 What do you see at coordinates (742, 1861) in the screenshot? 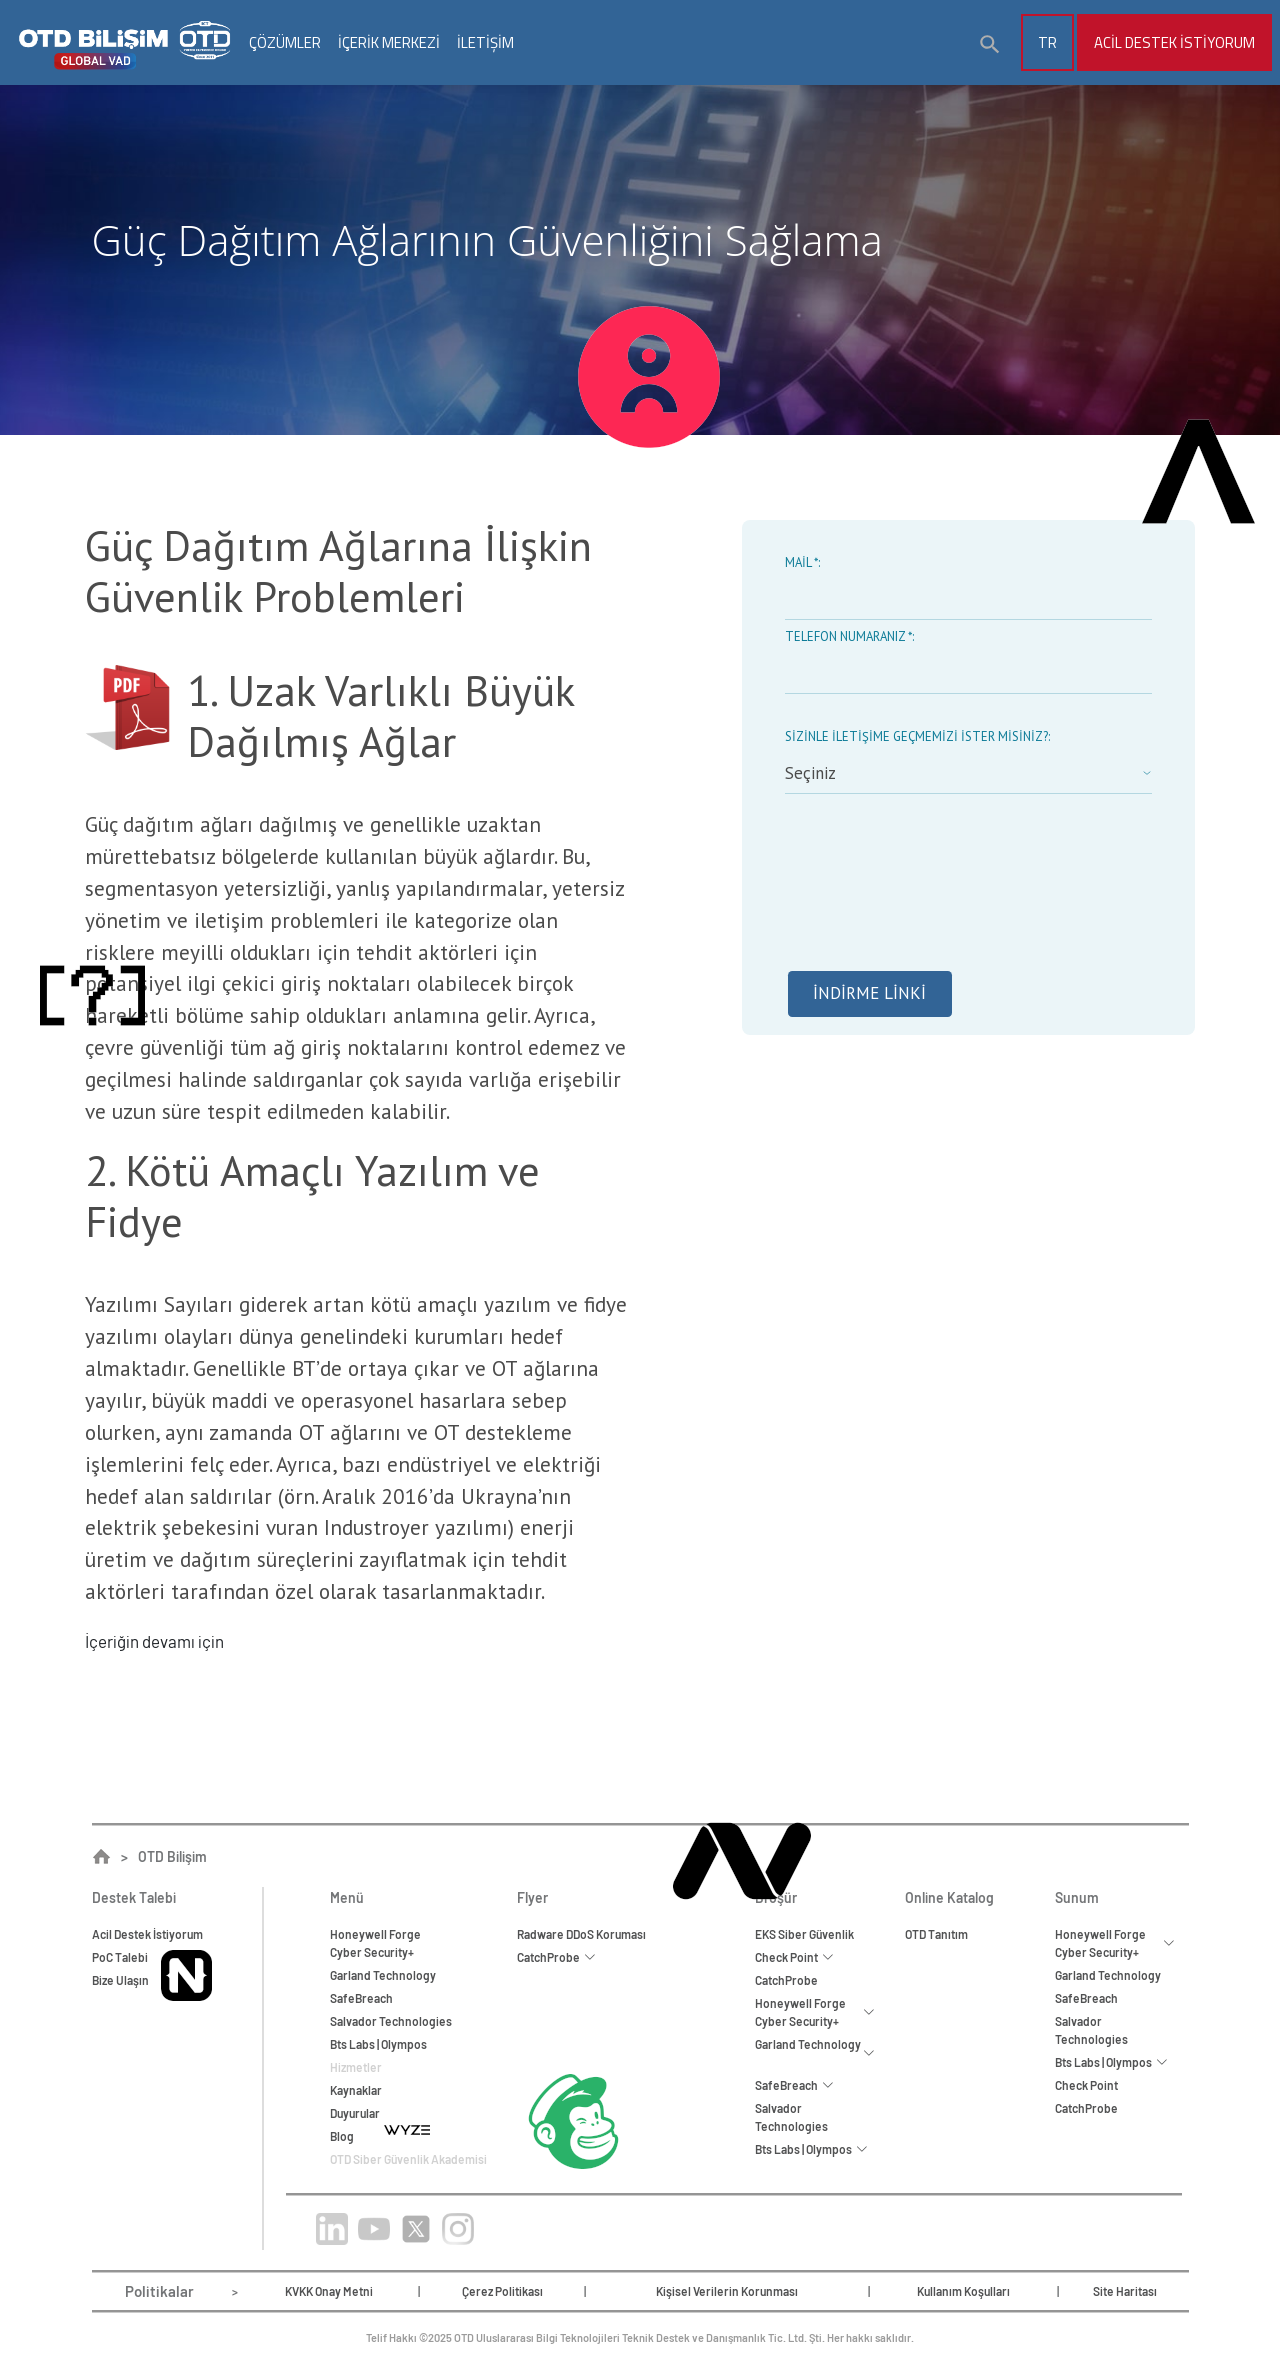
I see `namecheap domain registrar logo` at bounding box center [742, 1861].